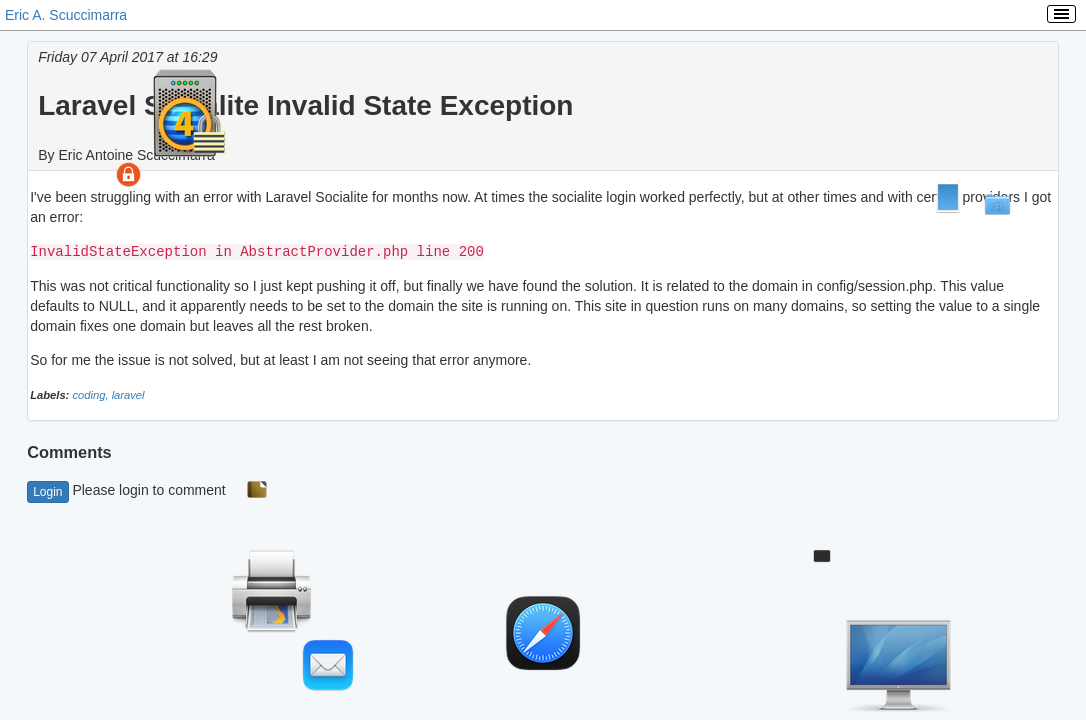 Image resolution: width=1086 pixels, height=720 pixels. Describe the element at coordinates (185, 113) in the screenshot. I see `locked RAID 4 storage array` at that location.